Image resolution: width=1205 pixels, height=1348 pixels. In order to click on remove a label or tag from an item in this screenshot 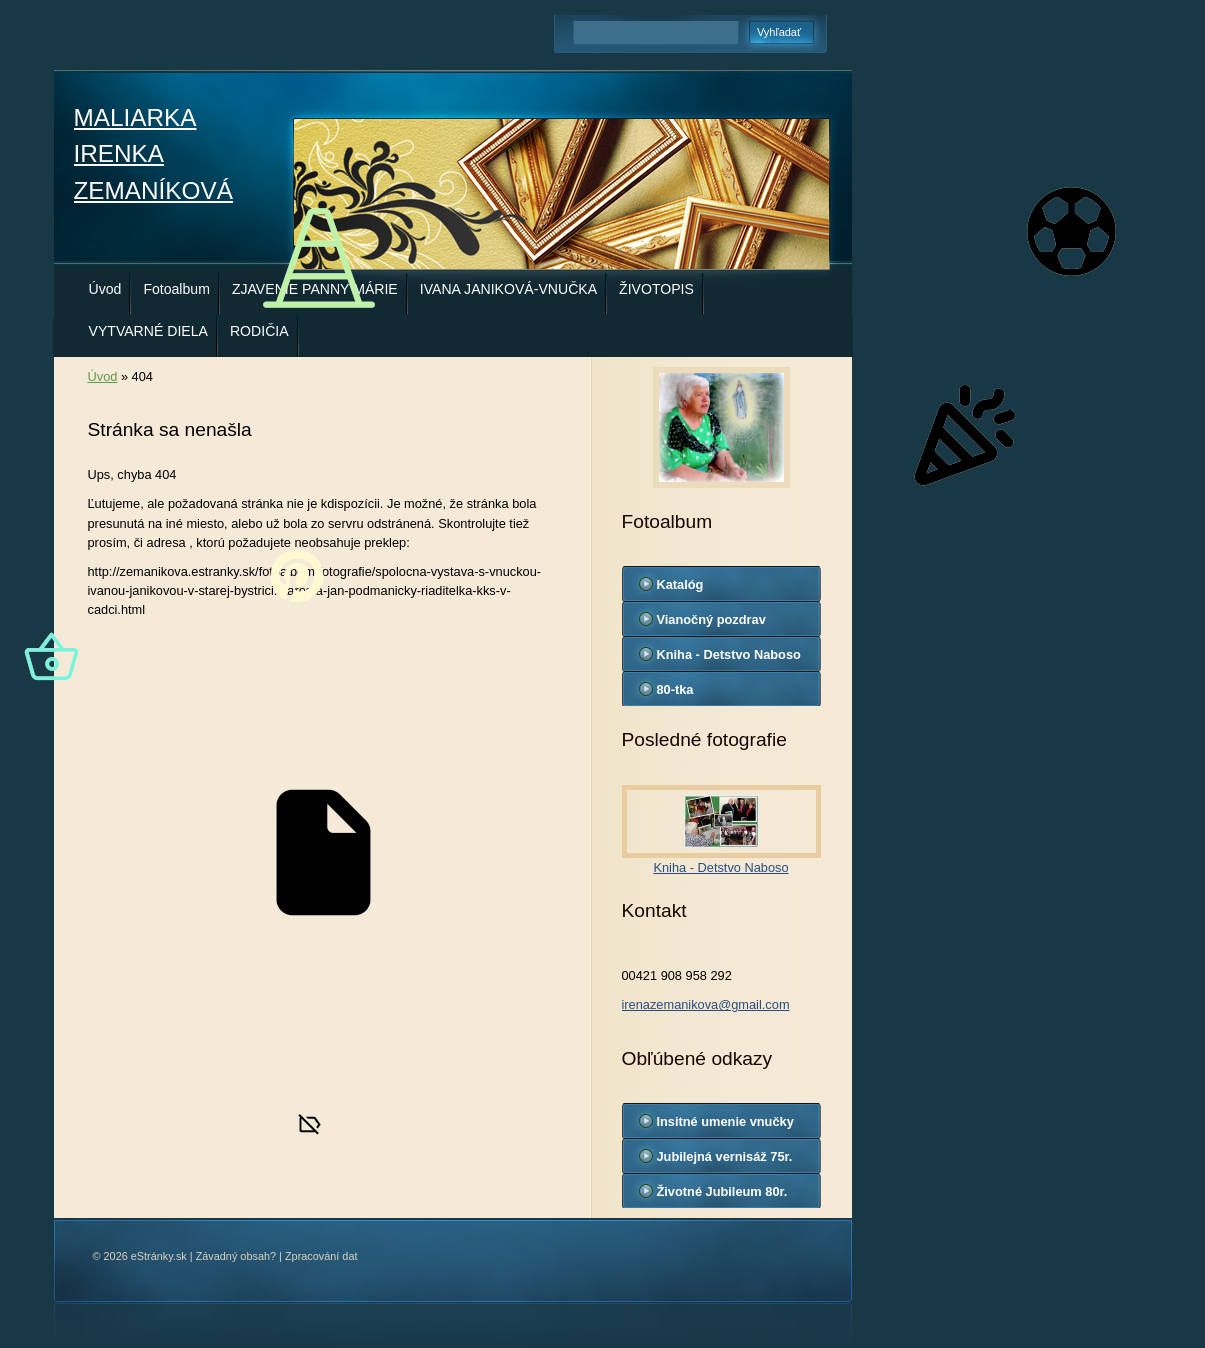, I will do `click(309, 1124)`.